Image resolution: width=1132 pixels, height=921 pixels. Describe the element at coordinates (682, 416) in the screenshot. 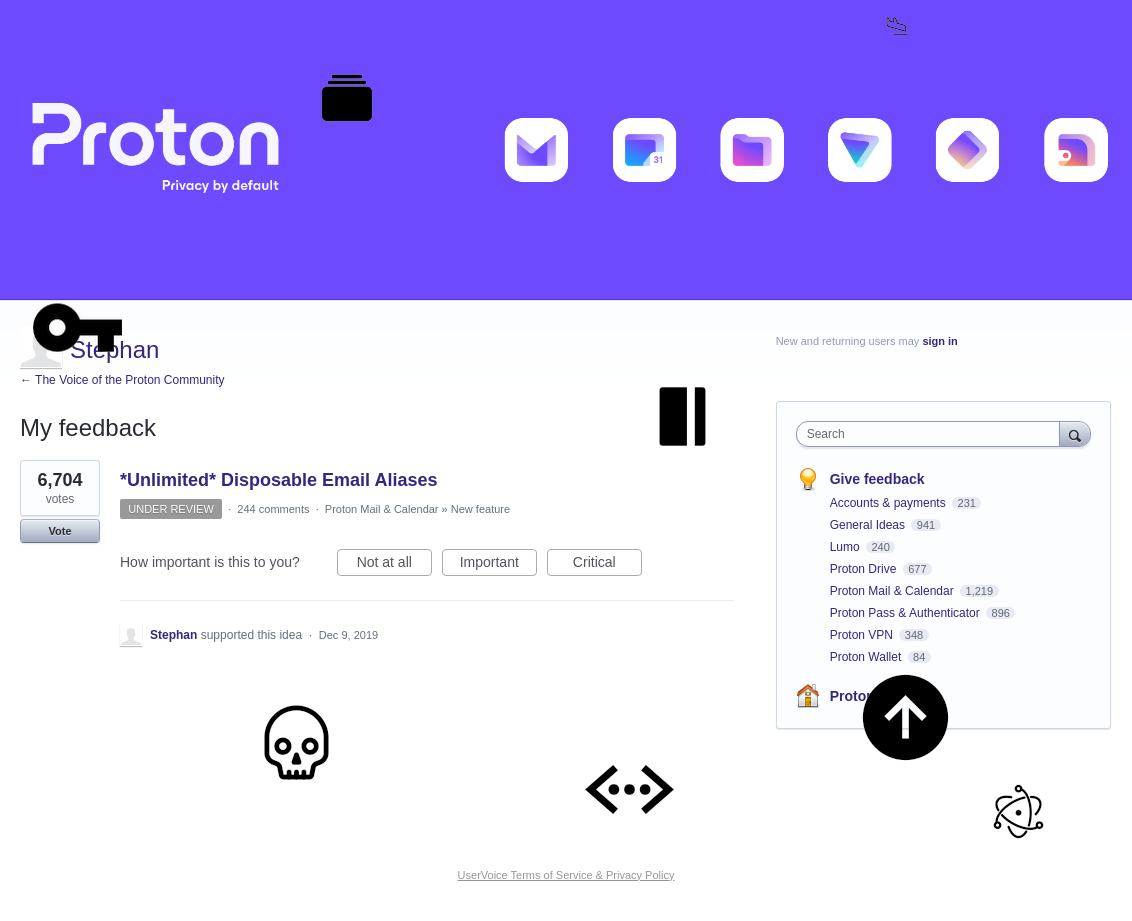

I see `open your journal or diary` at that location.